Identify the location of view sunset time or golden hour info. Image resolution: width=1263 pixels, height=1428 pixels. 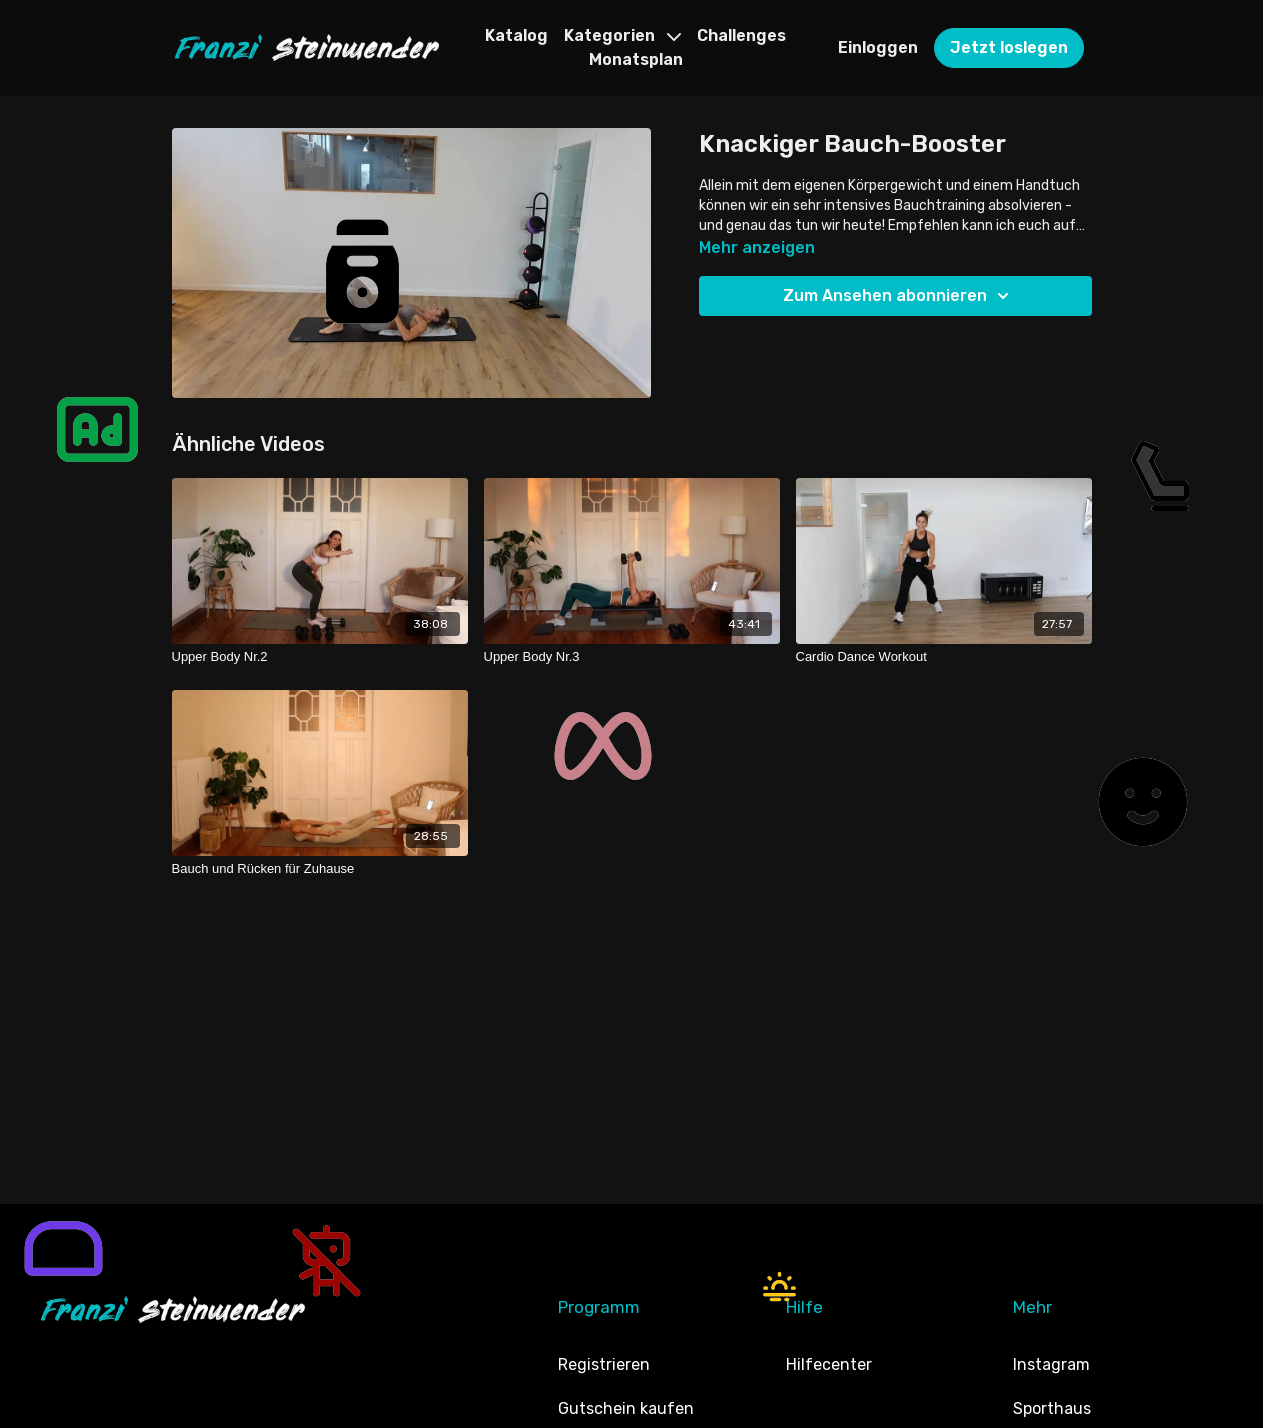
(779, 1286).